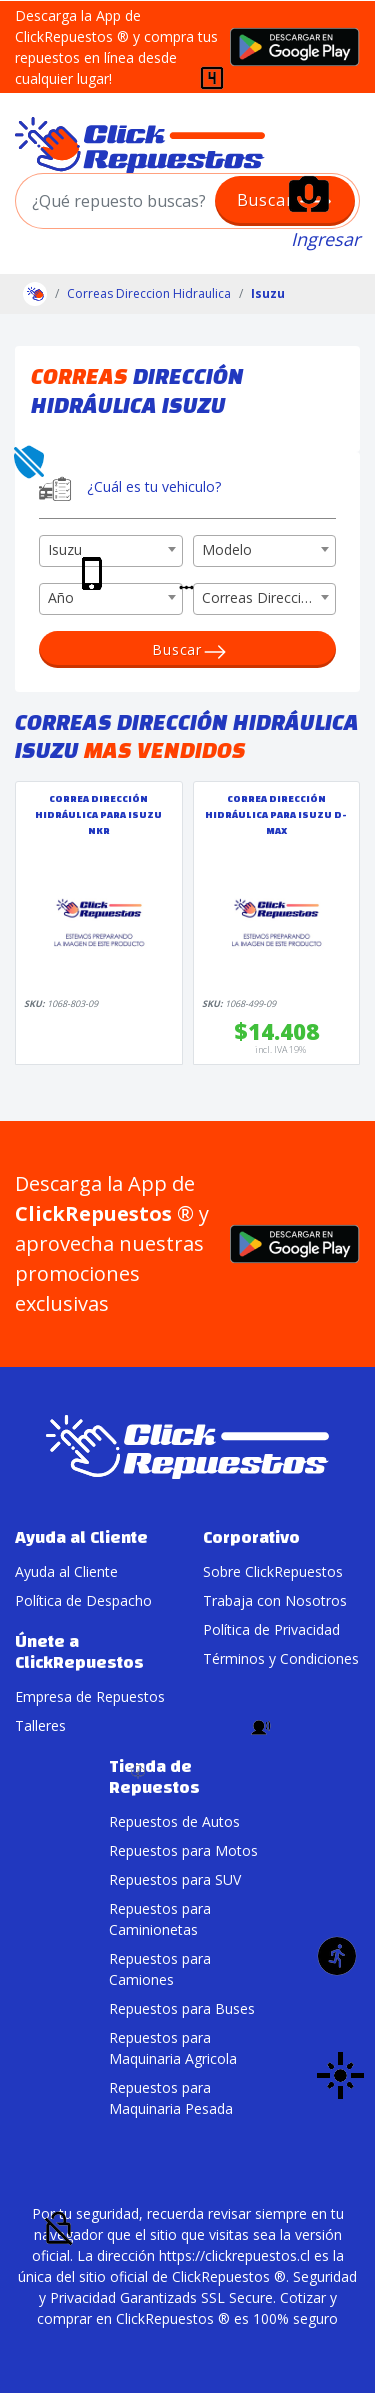  Describe the element at coordinates (186, 587) in the screenshot. I see `adjust values on a linear scale or slider` at that location.